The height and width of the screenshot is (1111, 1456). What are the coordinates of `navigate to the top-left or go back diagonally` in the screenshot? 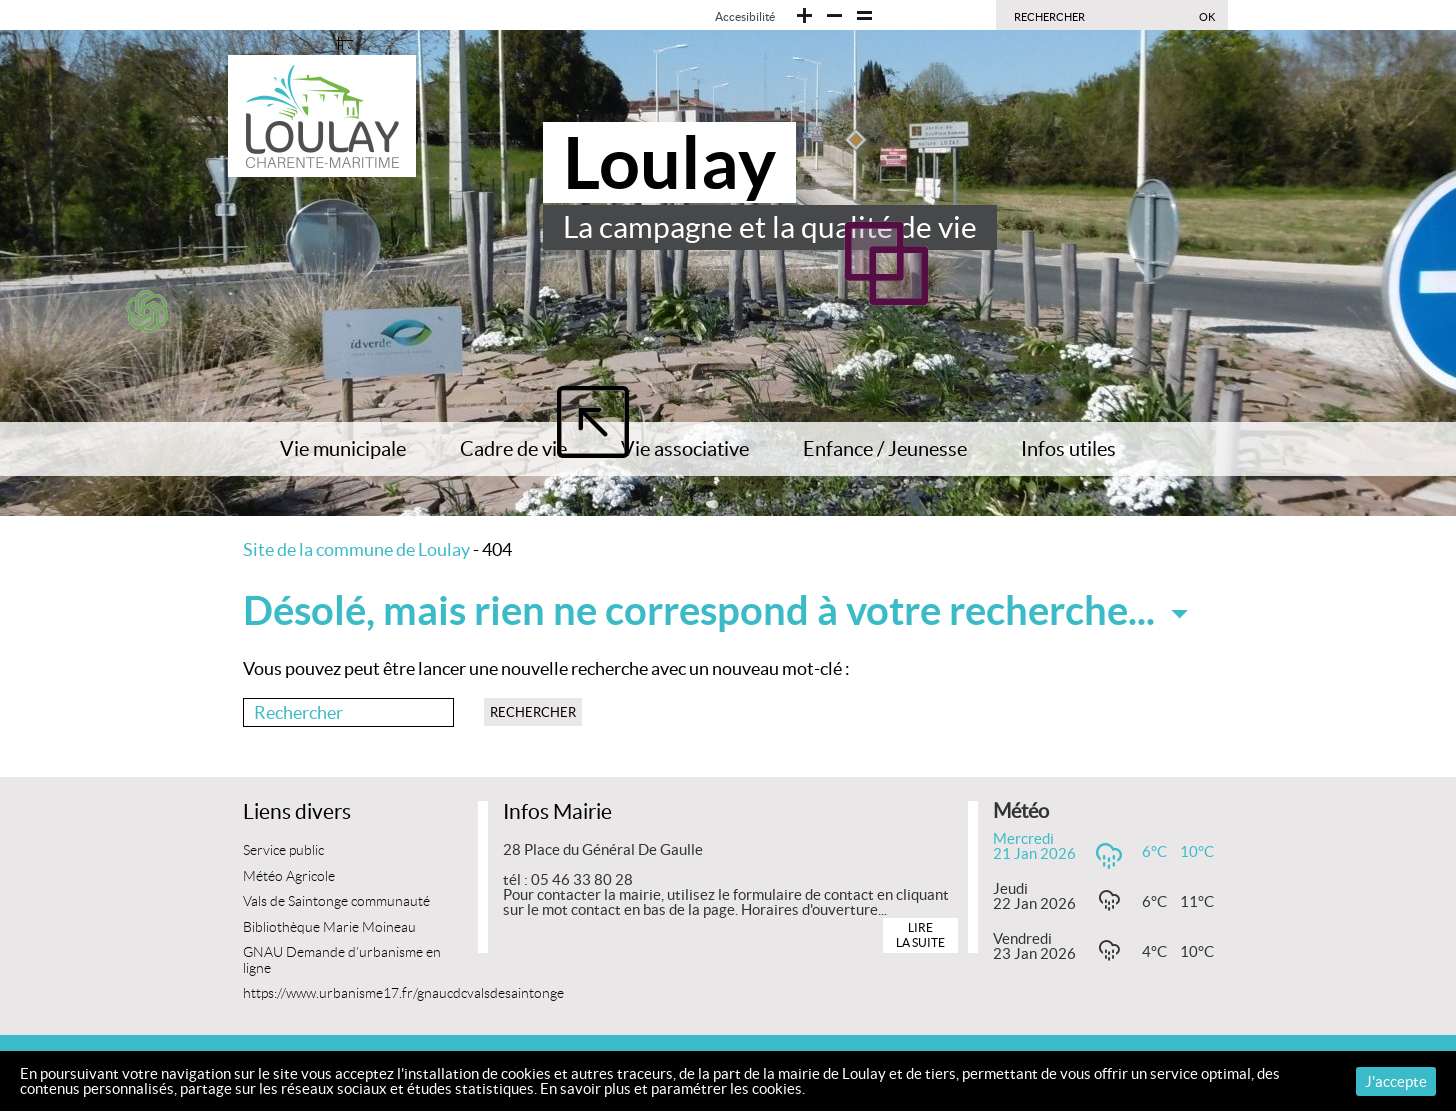 It's located at (593, 422).